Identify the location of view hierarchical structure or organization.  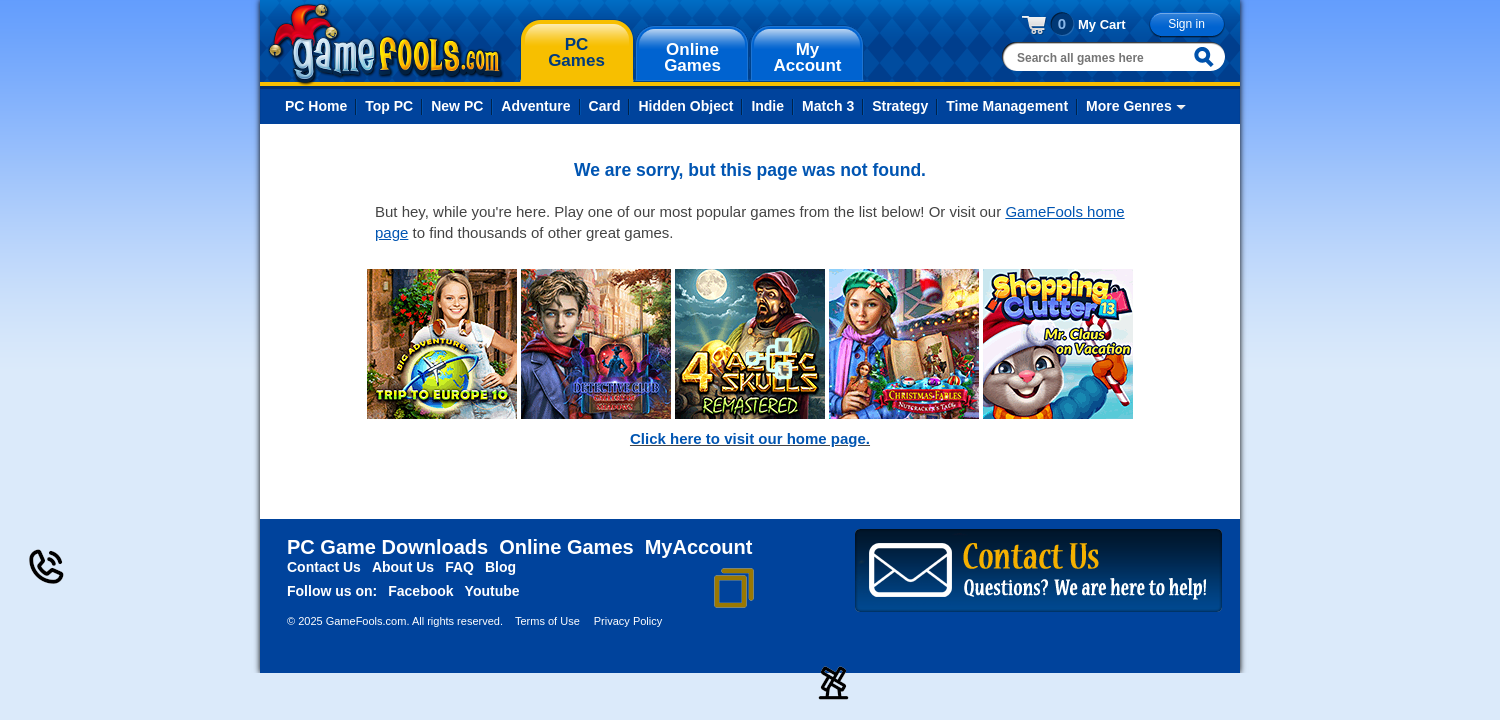
(771, 358).